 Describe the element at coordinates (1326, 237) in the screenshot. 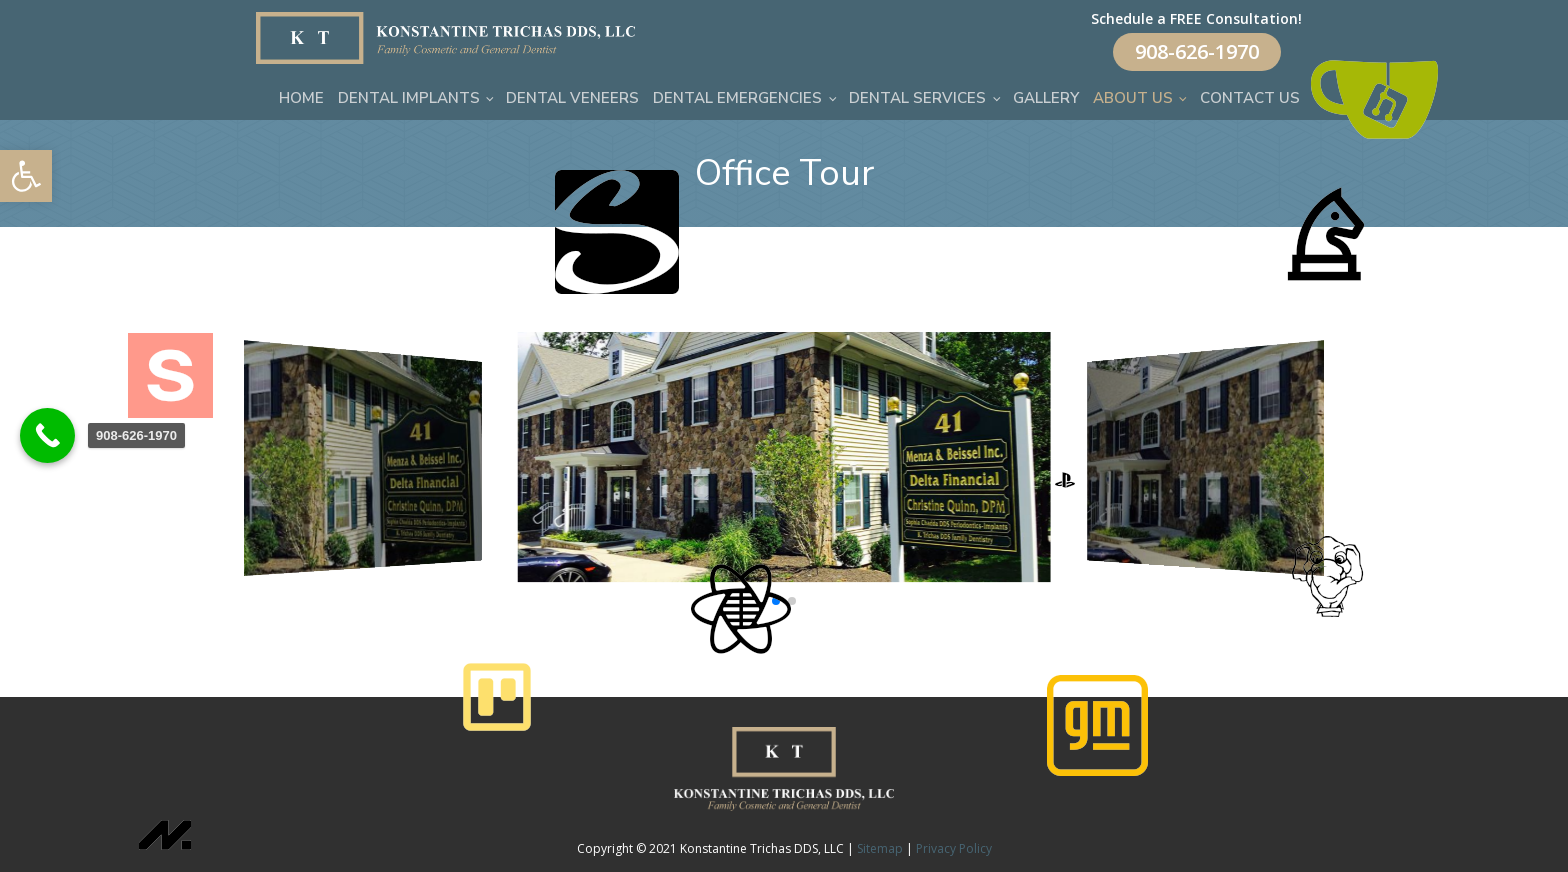

I see `play chess game` at that location.